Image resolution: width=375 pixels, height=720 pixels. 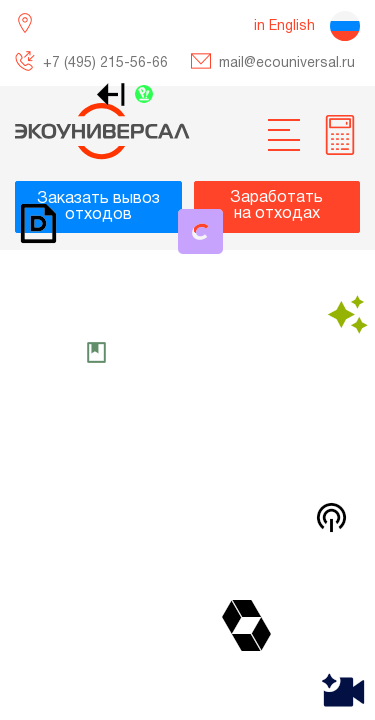 What do you see at coordinates (38, 223) in the screenshot?
I see `view or open a PDF document` at bounding box center [38, 223].